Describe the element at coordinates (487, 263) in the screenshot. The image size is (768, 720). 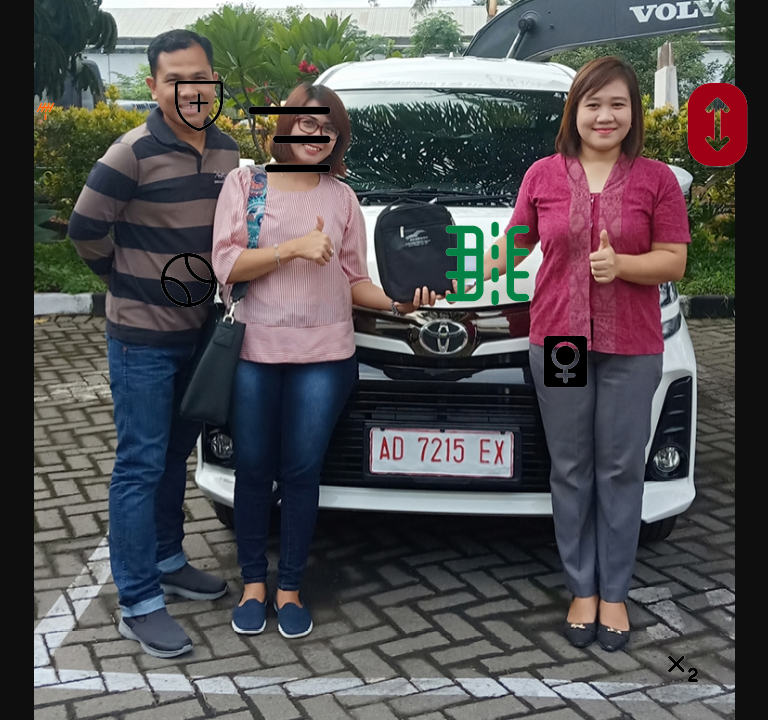
I see `split table into separate columns` at that location.